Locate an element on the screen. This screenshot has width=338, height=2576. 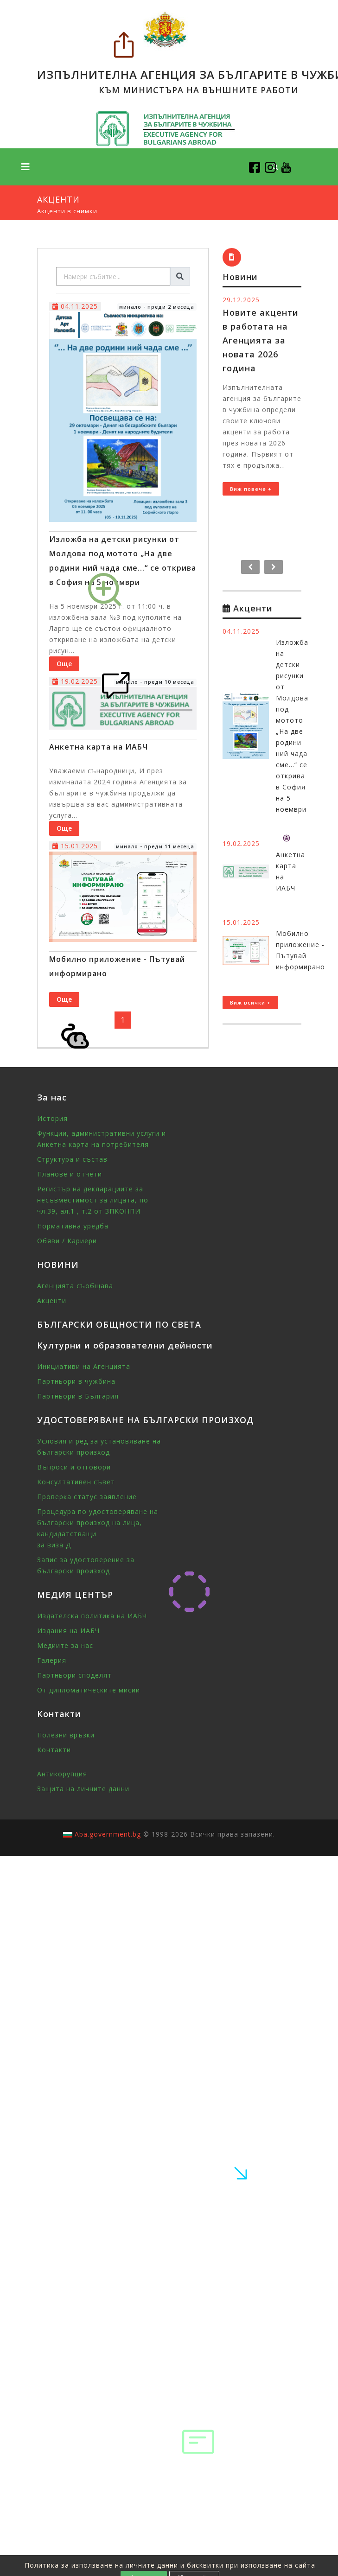
zoom in on content is located at coordinates (104, 589).